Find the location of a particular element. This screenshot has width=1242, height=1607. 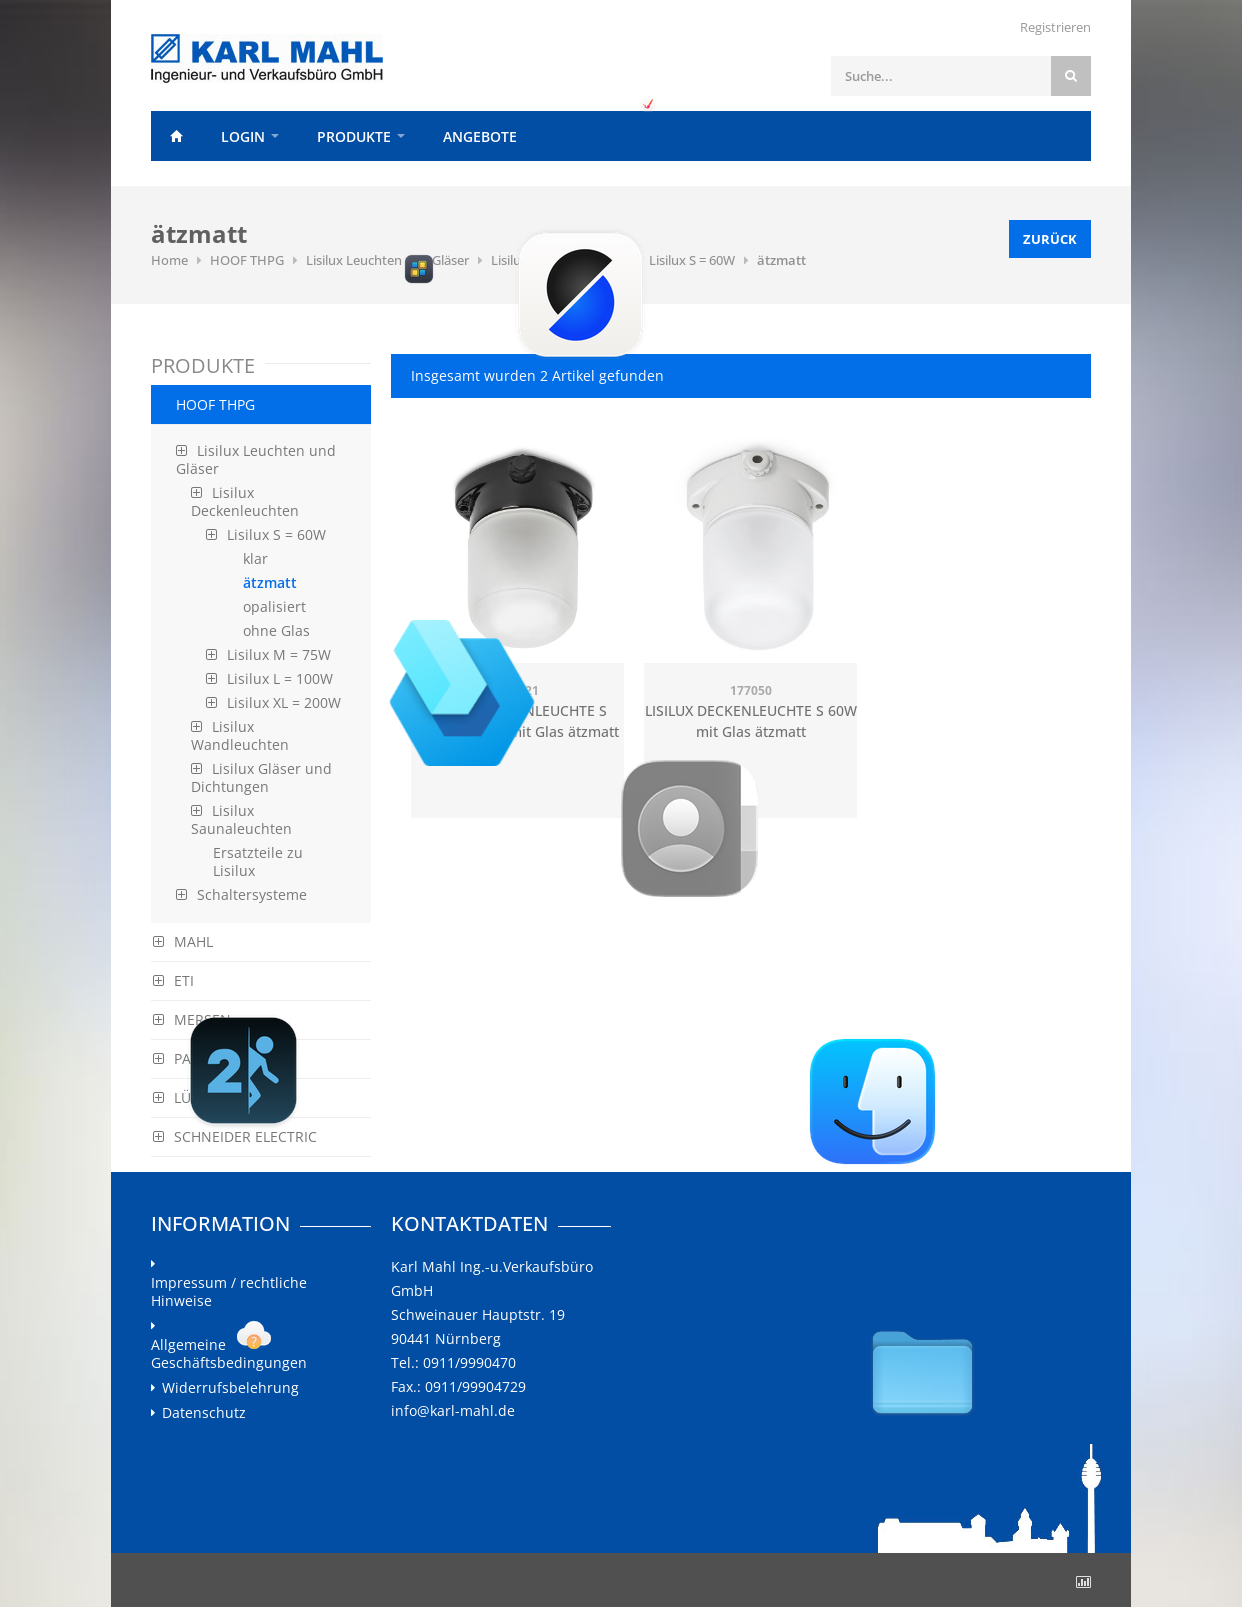

weather data currently unavailable is located at coordinates (254, 1335).